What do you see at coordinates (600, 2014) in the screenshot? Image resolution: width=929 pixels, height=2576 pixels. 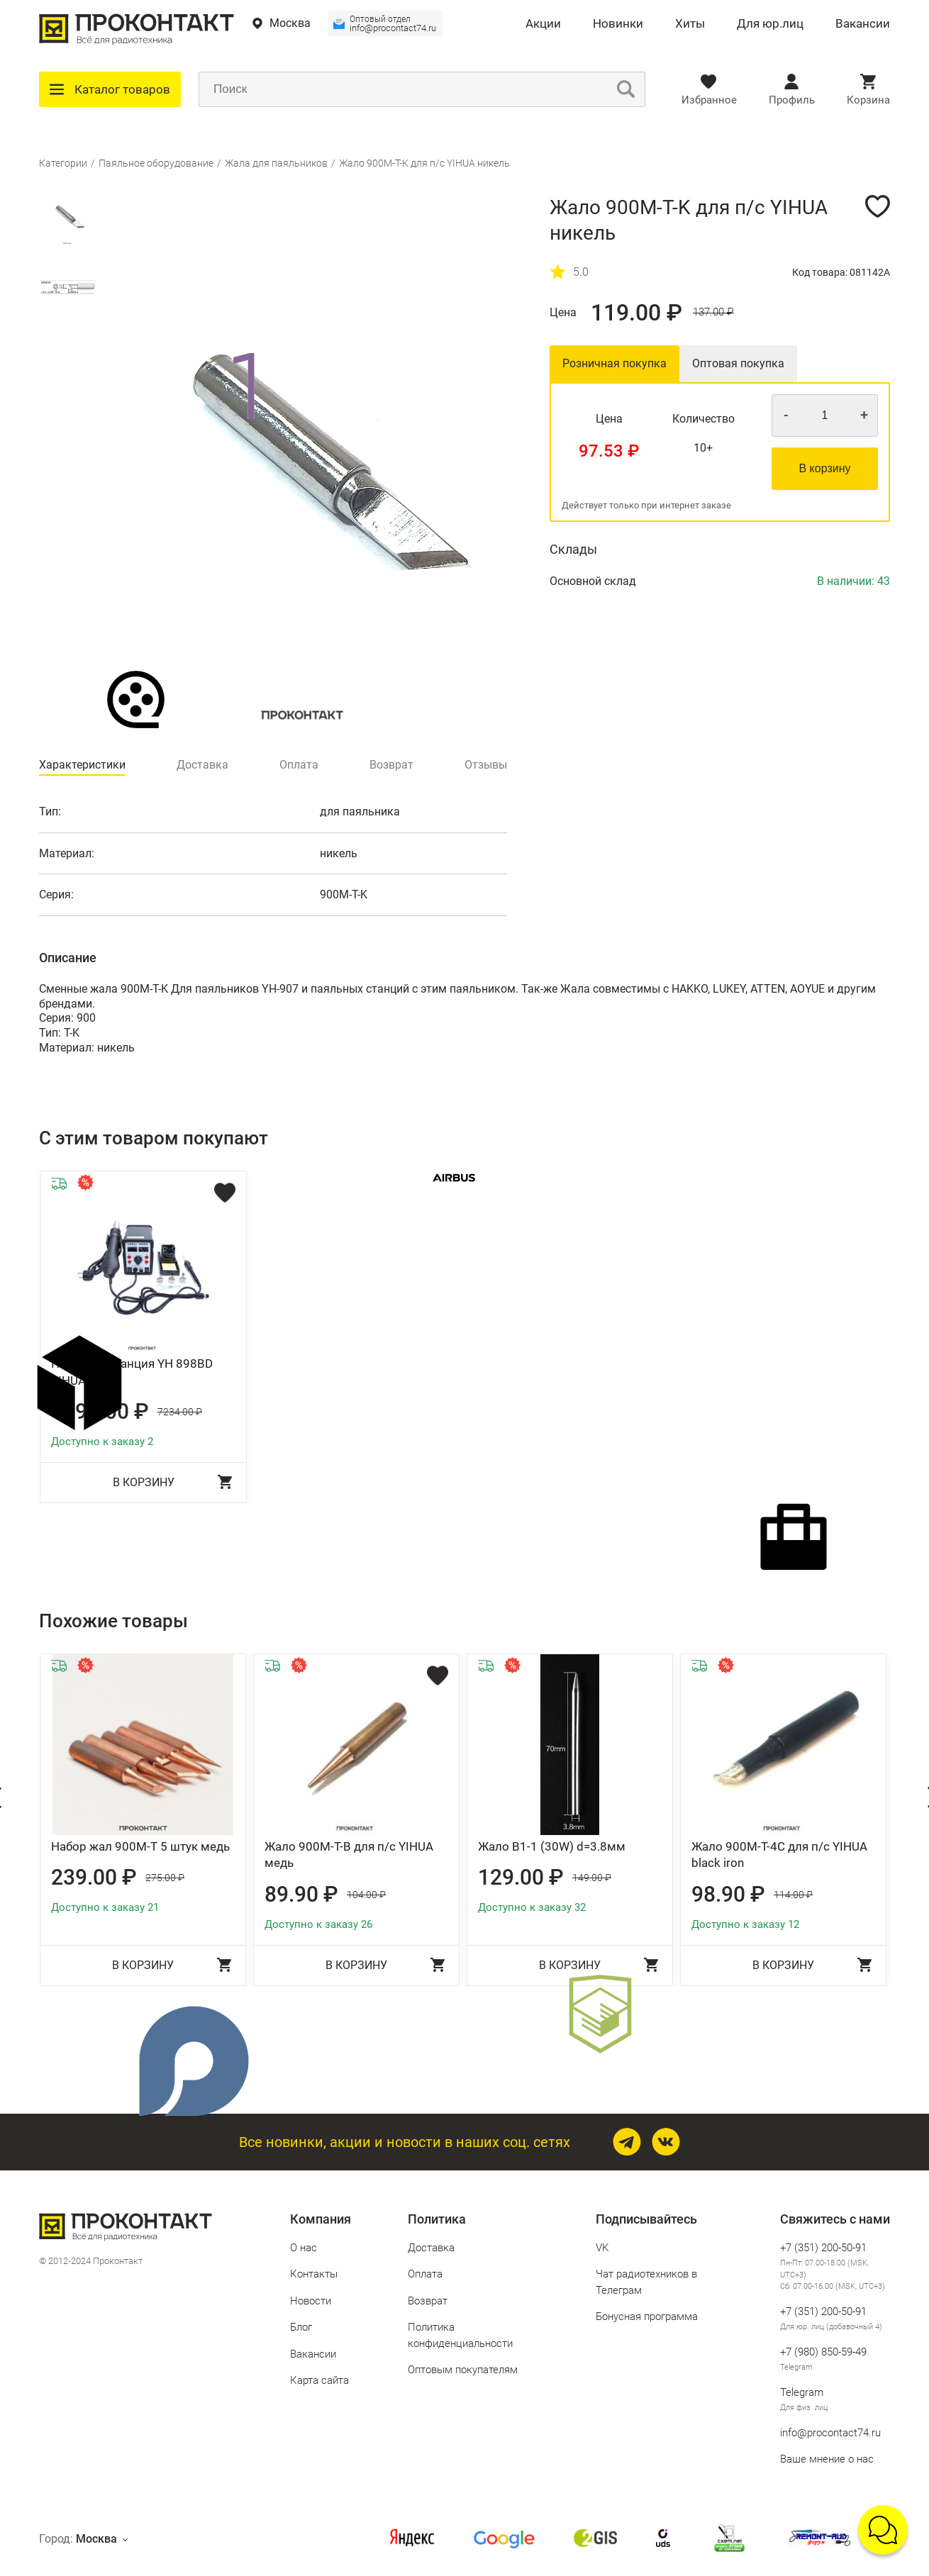 I see `htmlacademy brand logo` at bounding box center [600, 2014].